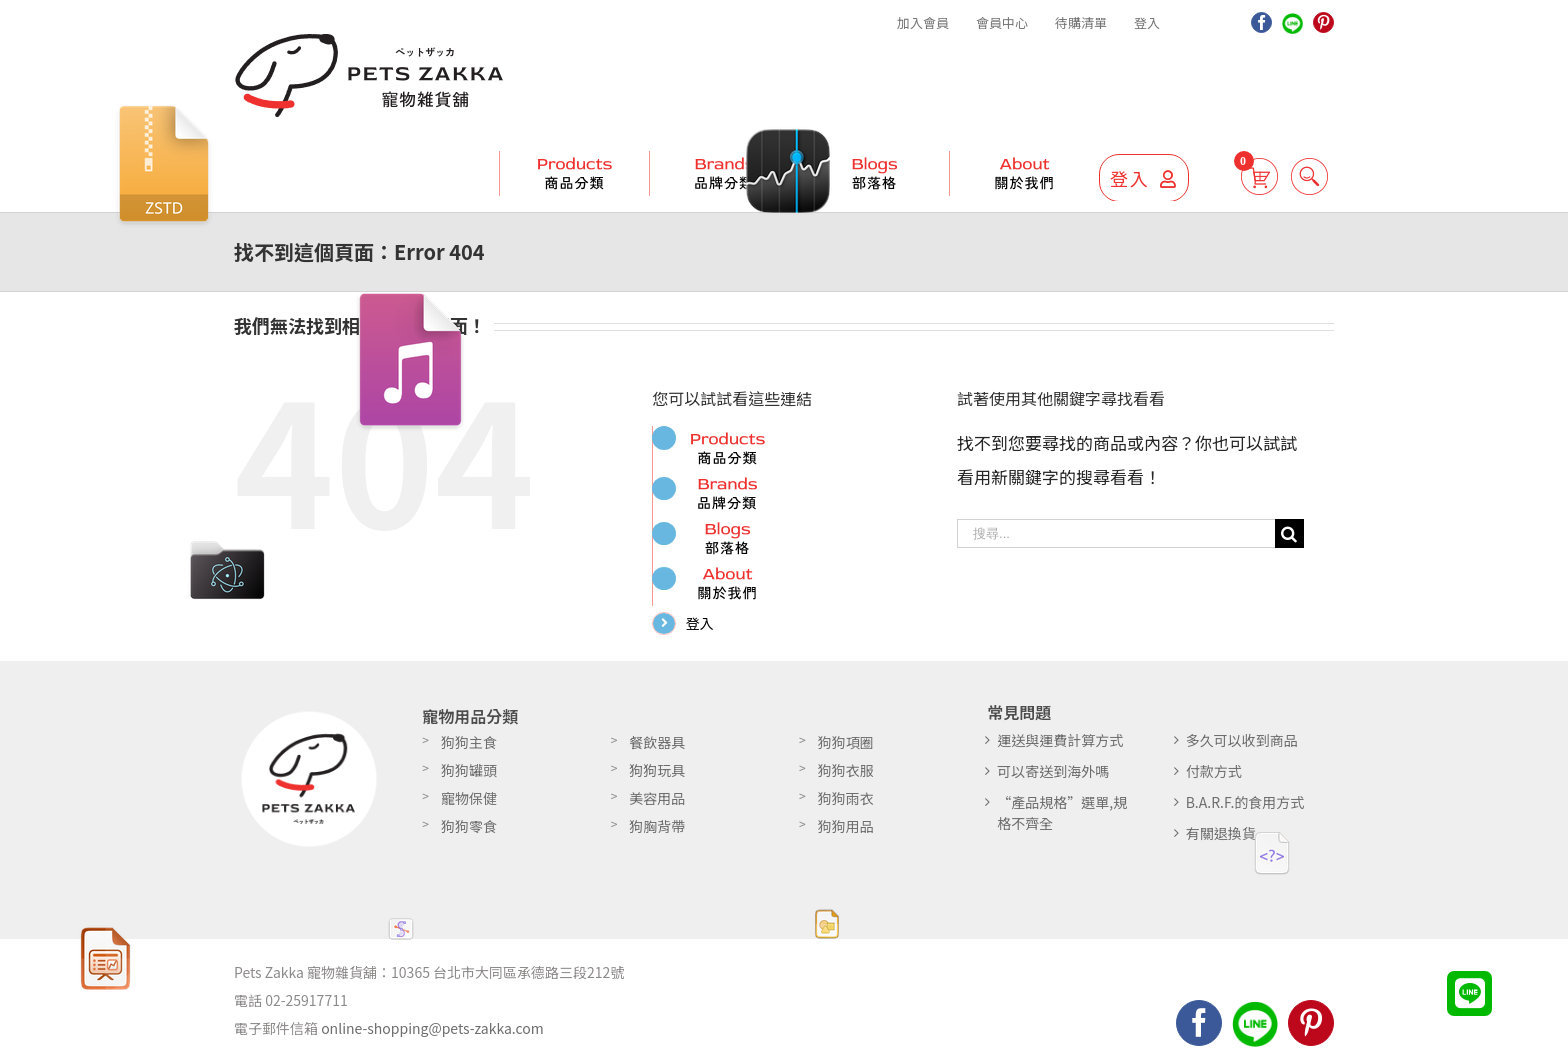 Image resolution: width=1568 pixels, height=1061 pixels. I want to click on a zstandard compressed file, so click(164, 166).